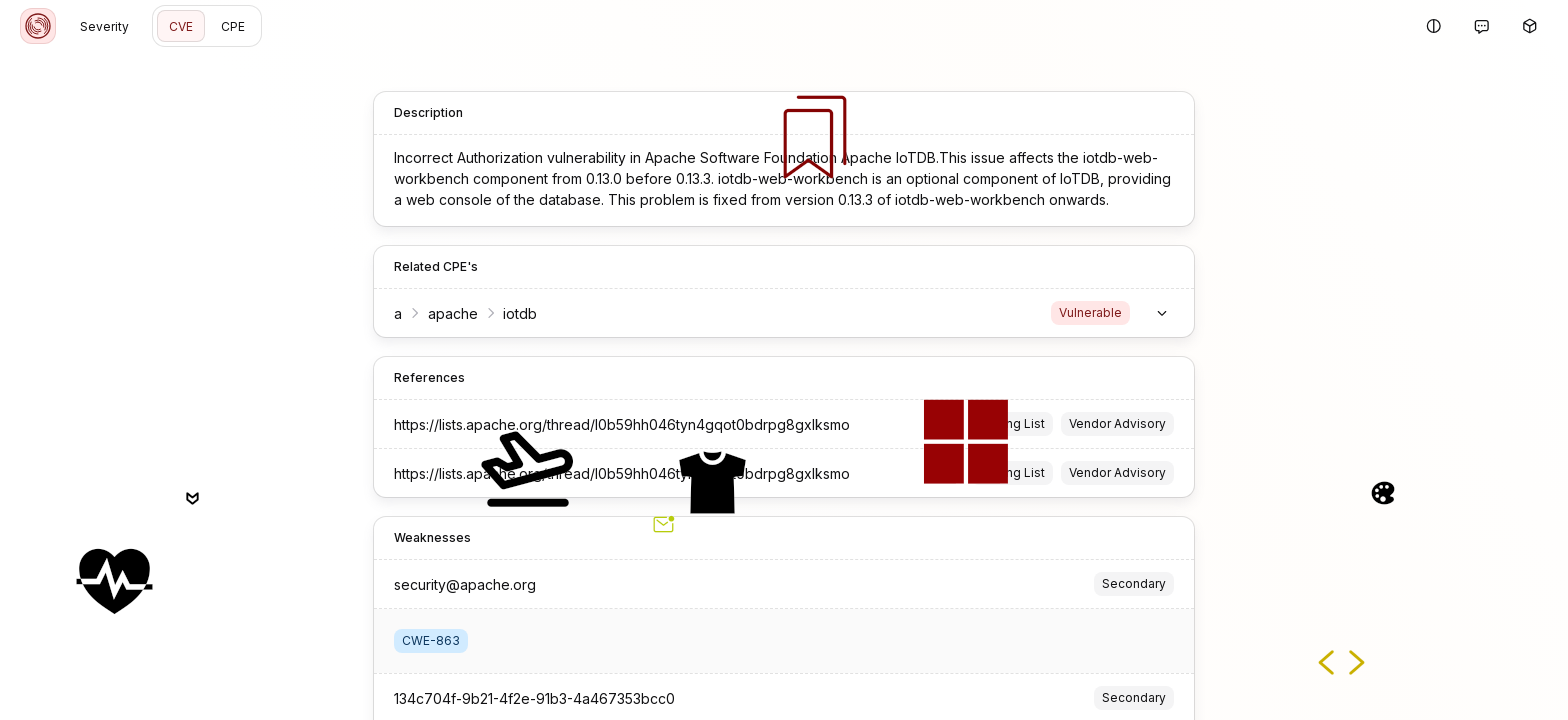 The height and width of the screenshot is (720, 1568). What do you see at coordinates (1383, 493) in the screenshot?
I see `open color picker or theme settings` at bounding box center [1383, 493].